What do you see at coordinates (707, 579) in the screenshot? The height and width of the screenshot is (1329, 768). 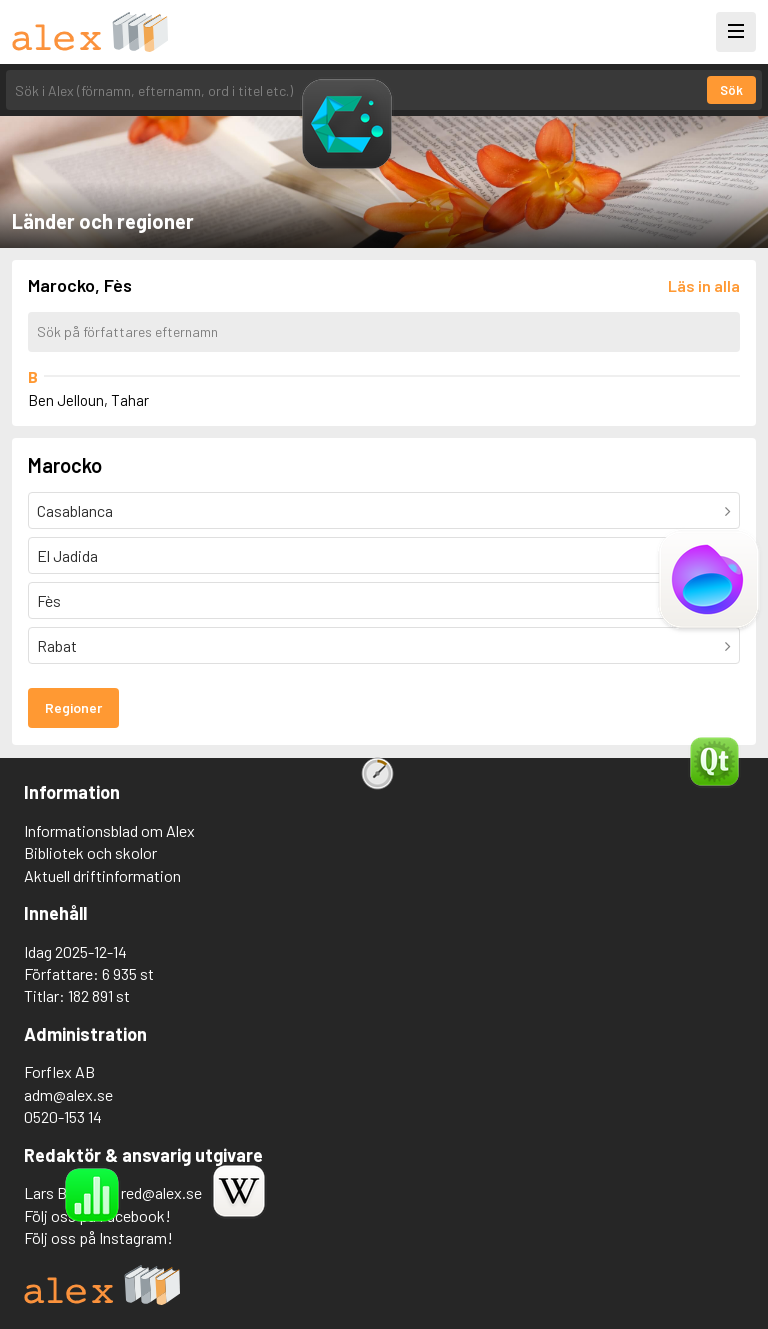 I see `open fleet IDE application` at bounding box center [707, 579].